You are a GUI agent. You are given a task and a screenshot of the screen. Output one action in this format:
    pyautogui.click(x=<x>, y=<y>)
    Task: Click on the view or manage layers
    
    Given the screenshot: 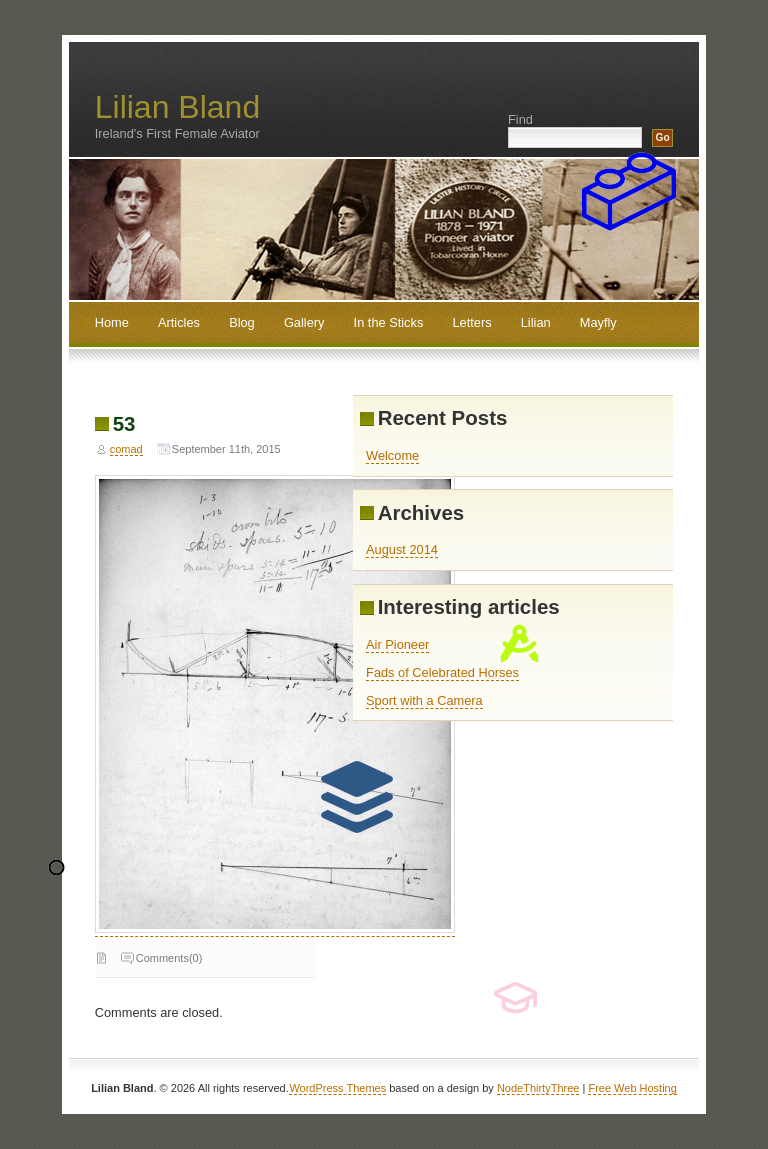 What is the action you would take?
    pyautogui.click(x=357, y=797)
    